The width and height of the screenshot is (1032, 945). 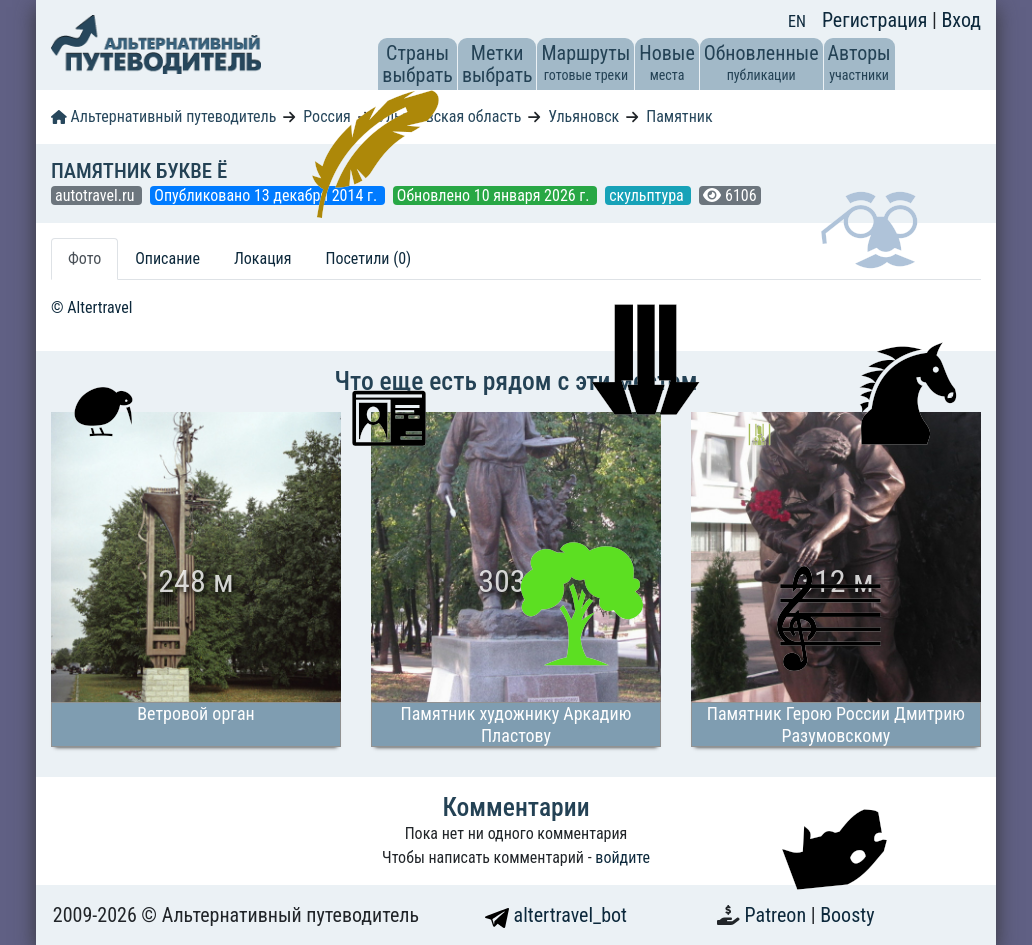 I want to click on access prank or joke features, so click(x=869, y=228).